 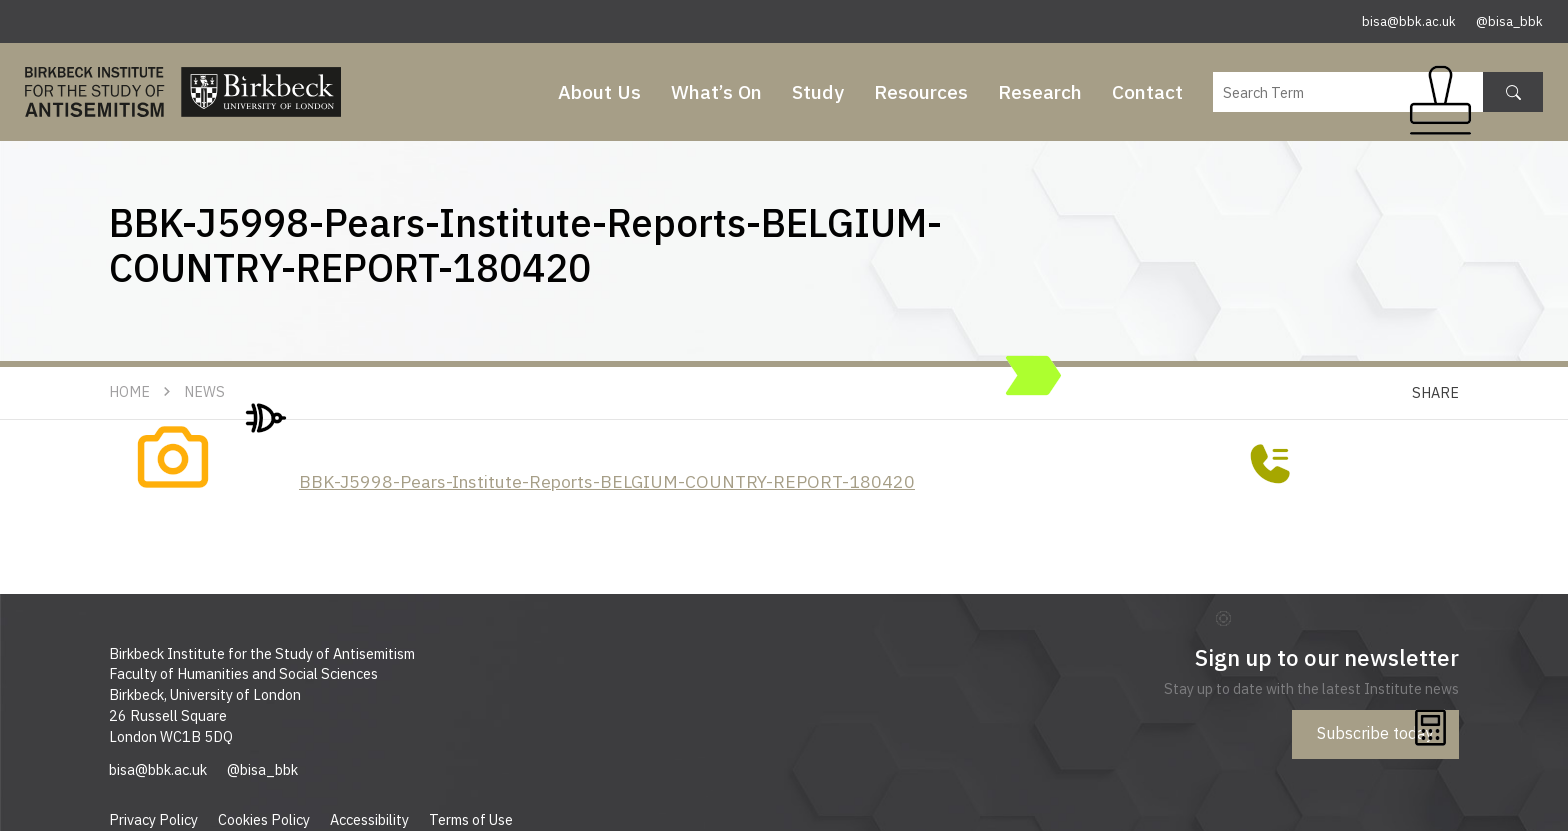 I want to click on take a photo, so click(x=173, y=457).